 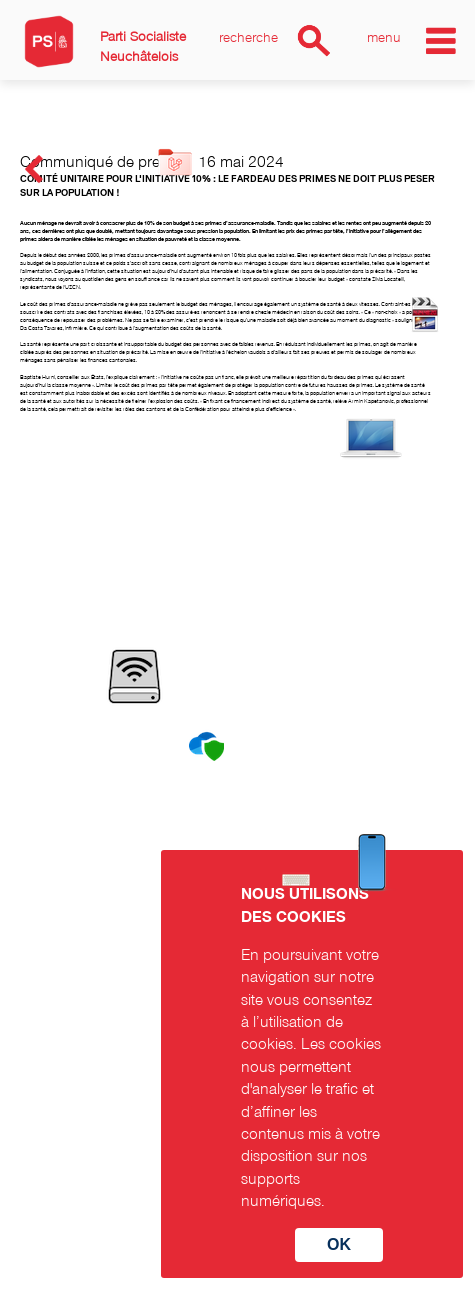 I want to click on represents an apple ibook g4 laptop device, so click(x=371, y=438).